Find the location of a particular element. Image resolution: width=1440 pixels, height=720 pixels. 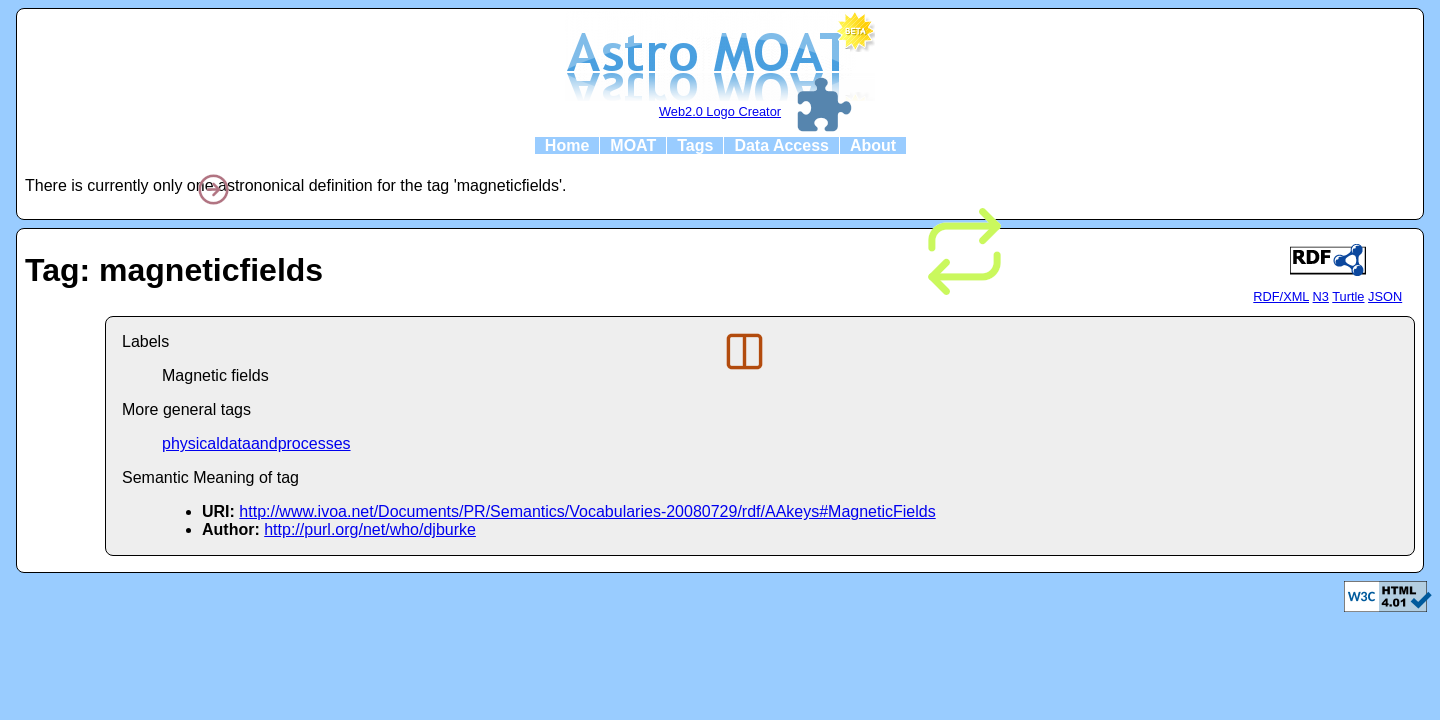

enable repeat or loop mode is located at coordinates (964, 251).